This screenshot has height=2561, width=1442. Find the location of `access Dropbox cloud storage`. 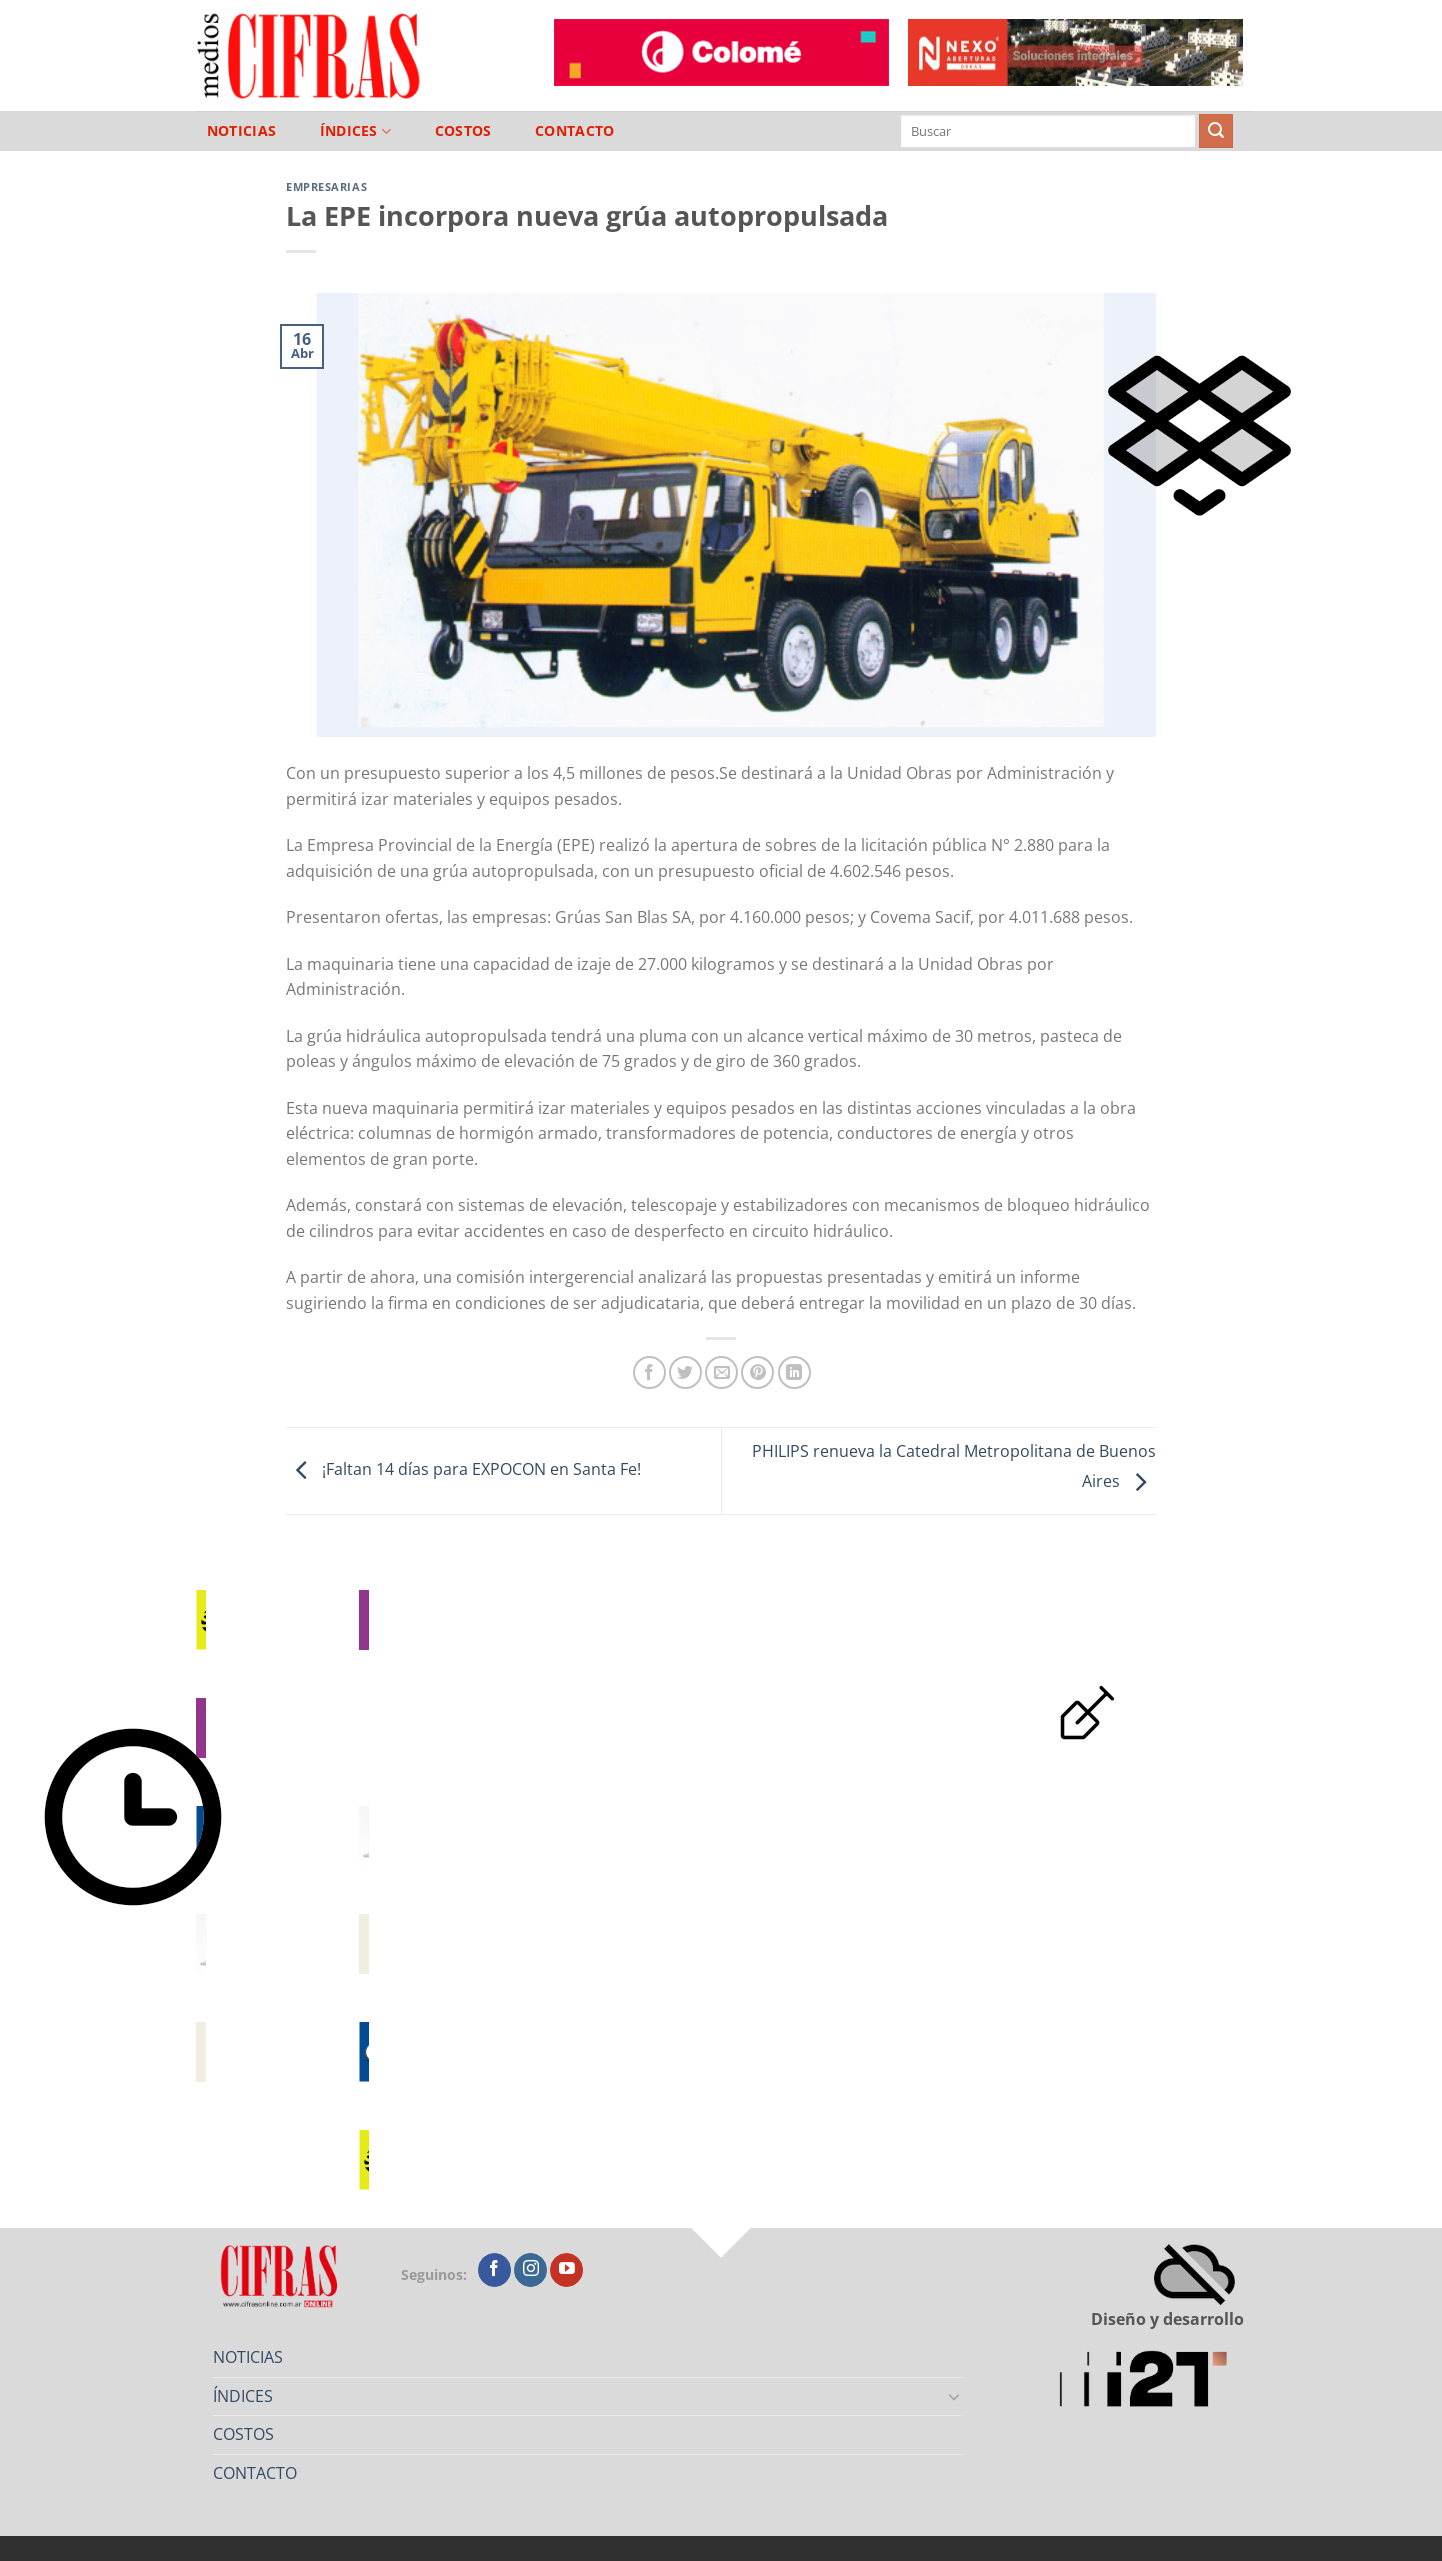

access Dropbox cloud storage is located at coordinates (1199, 427).